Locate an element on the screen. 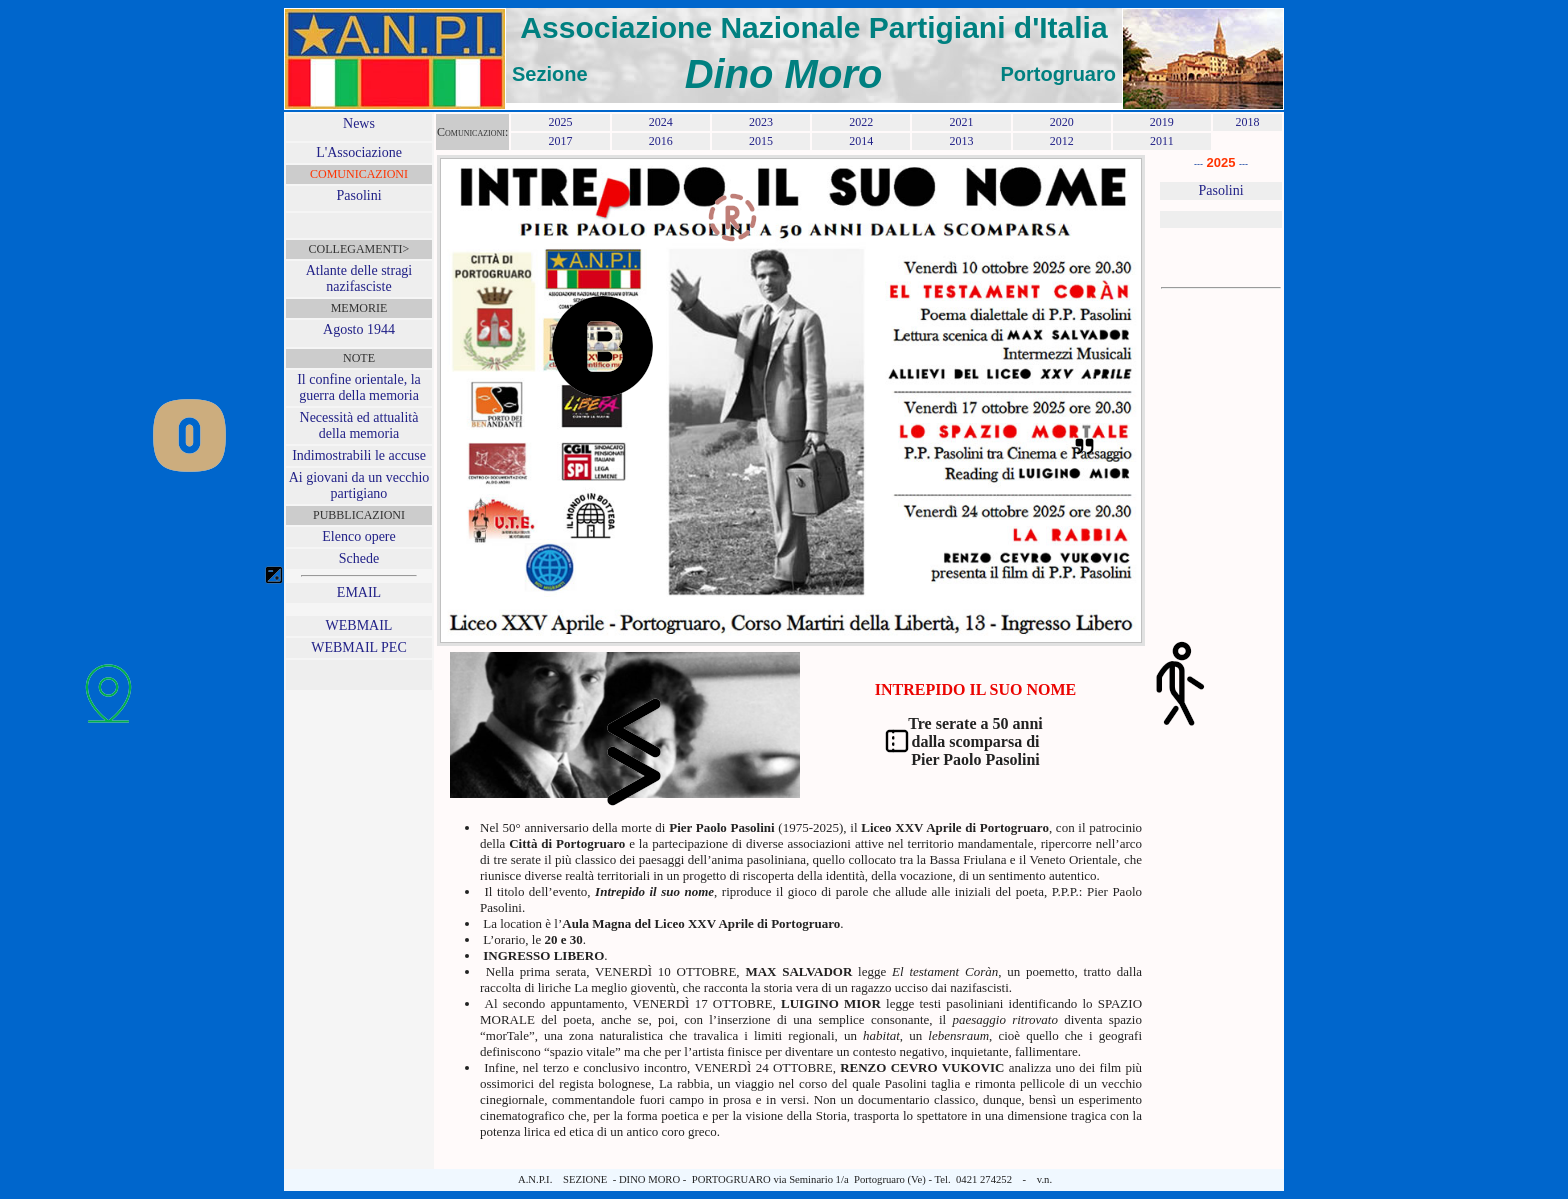  open stocktwits social trading platform is located at coordinates (634, 752).